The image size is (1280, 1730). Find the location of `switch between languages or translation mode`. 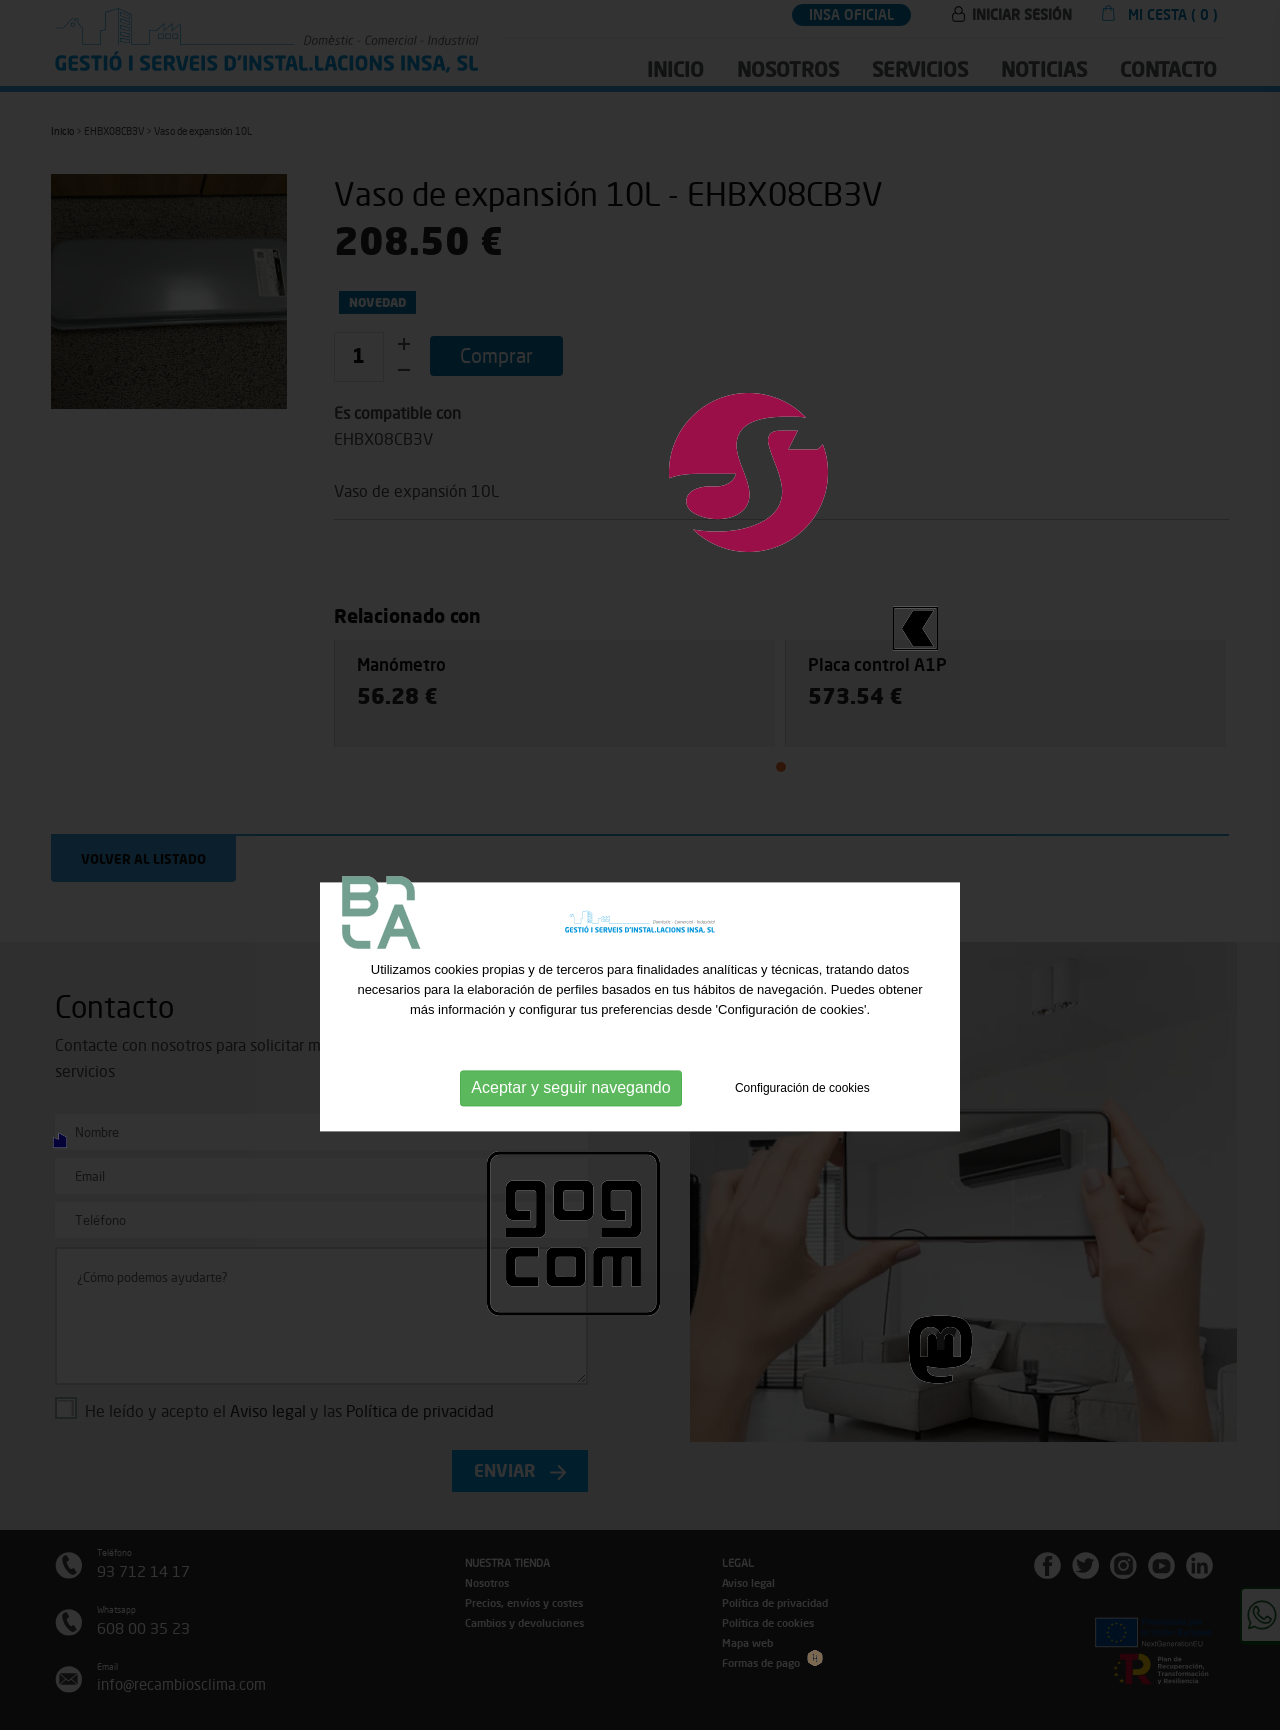

switch between languages or translation mode is located at coordinates (378, 912).